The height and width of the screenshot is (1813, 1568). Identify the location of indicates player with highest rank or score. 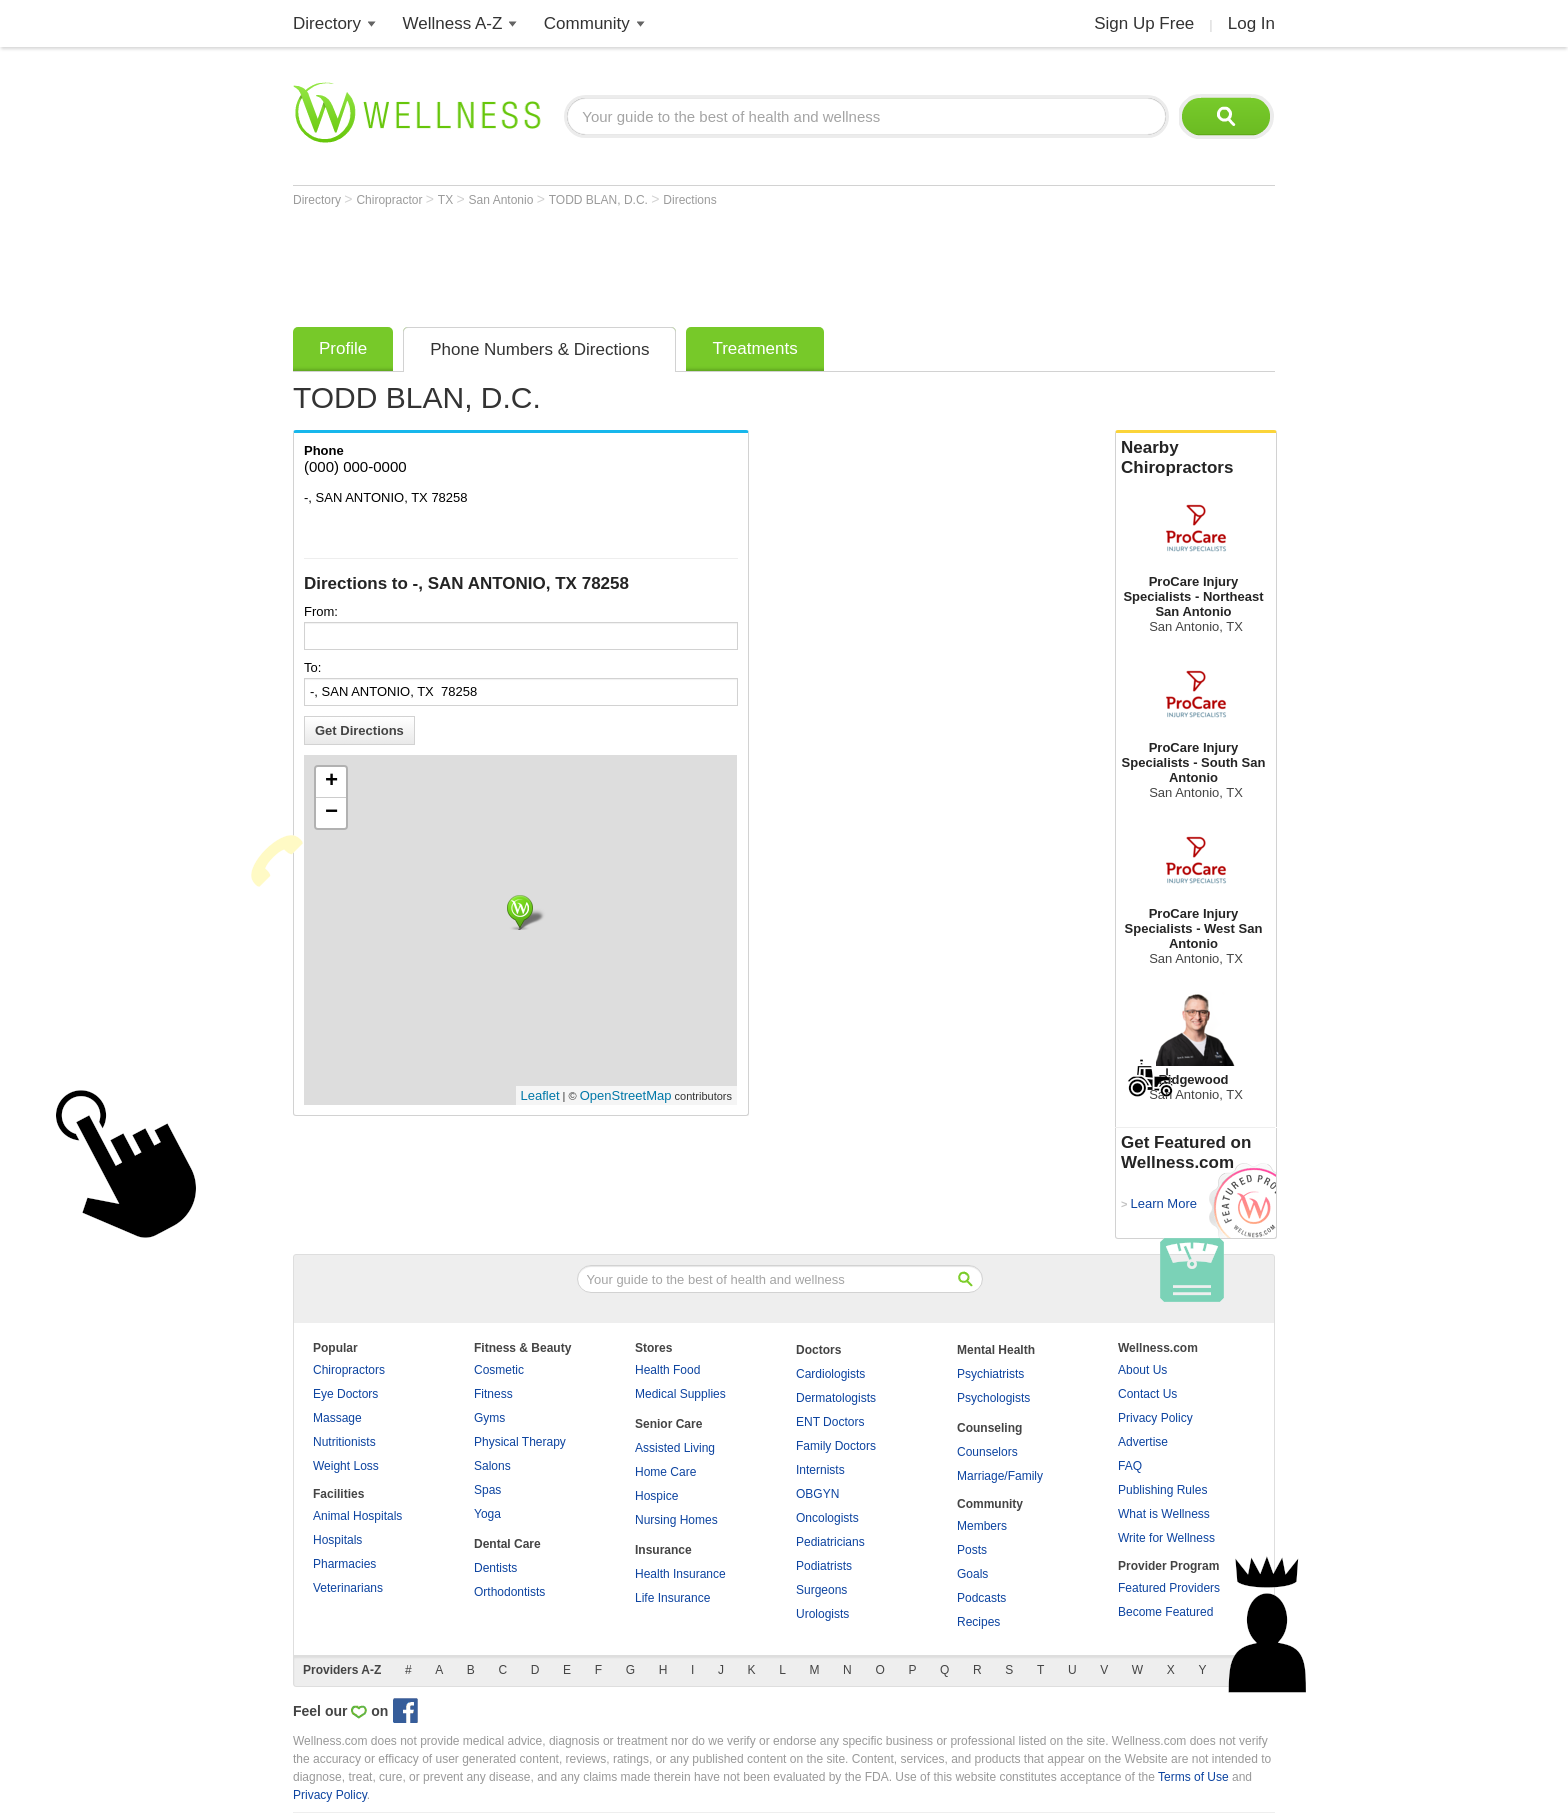
(1266, 1623).